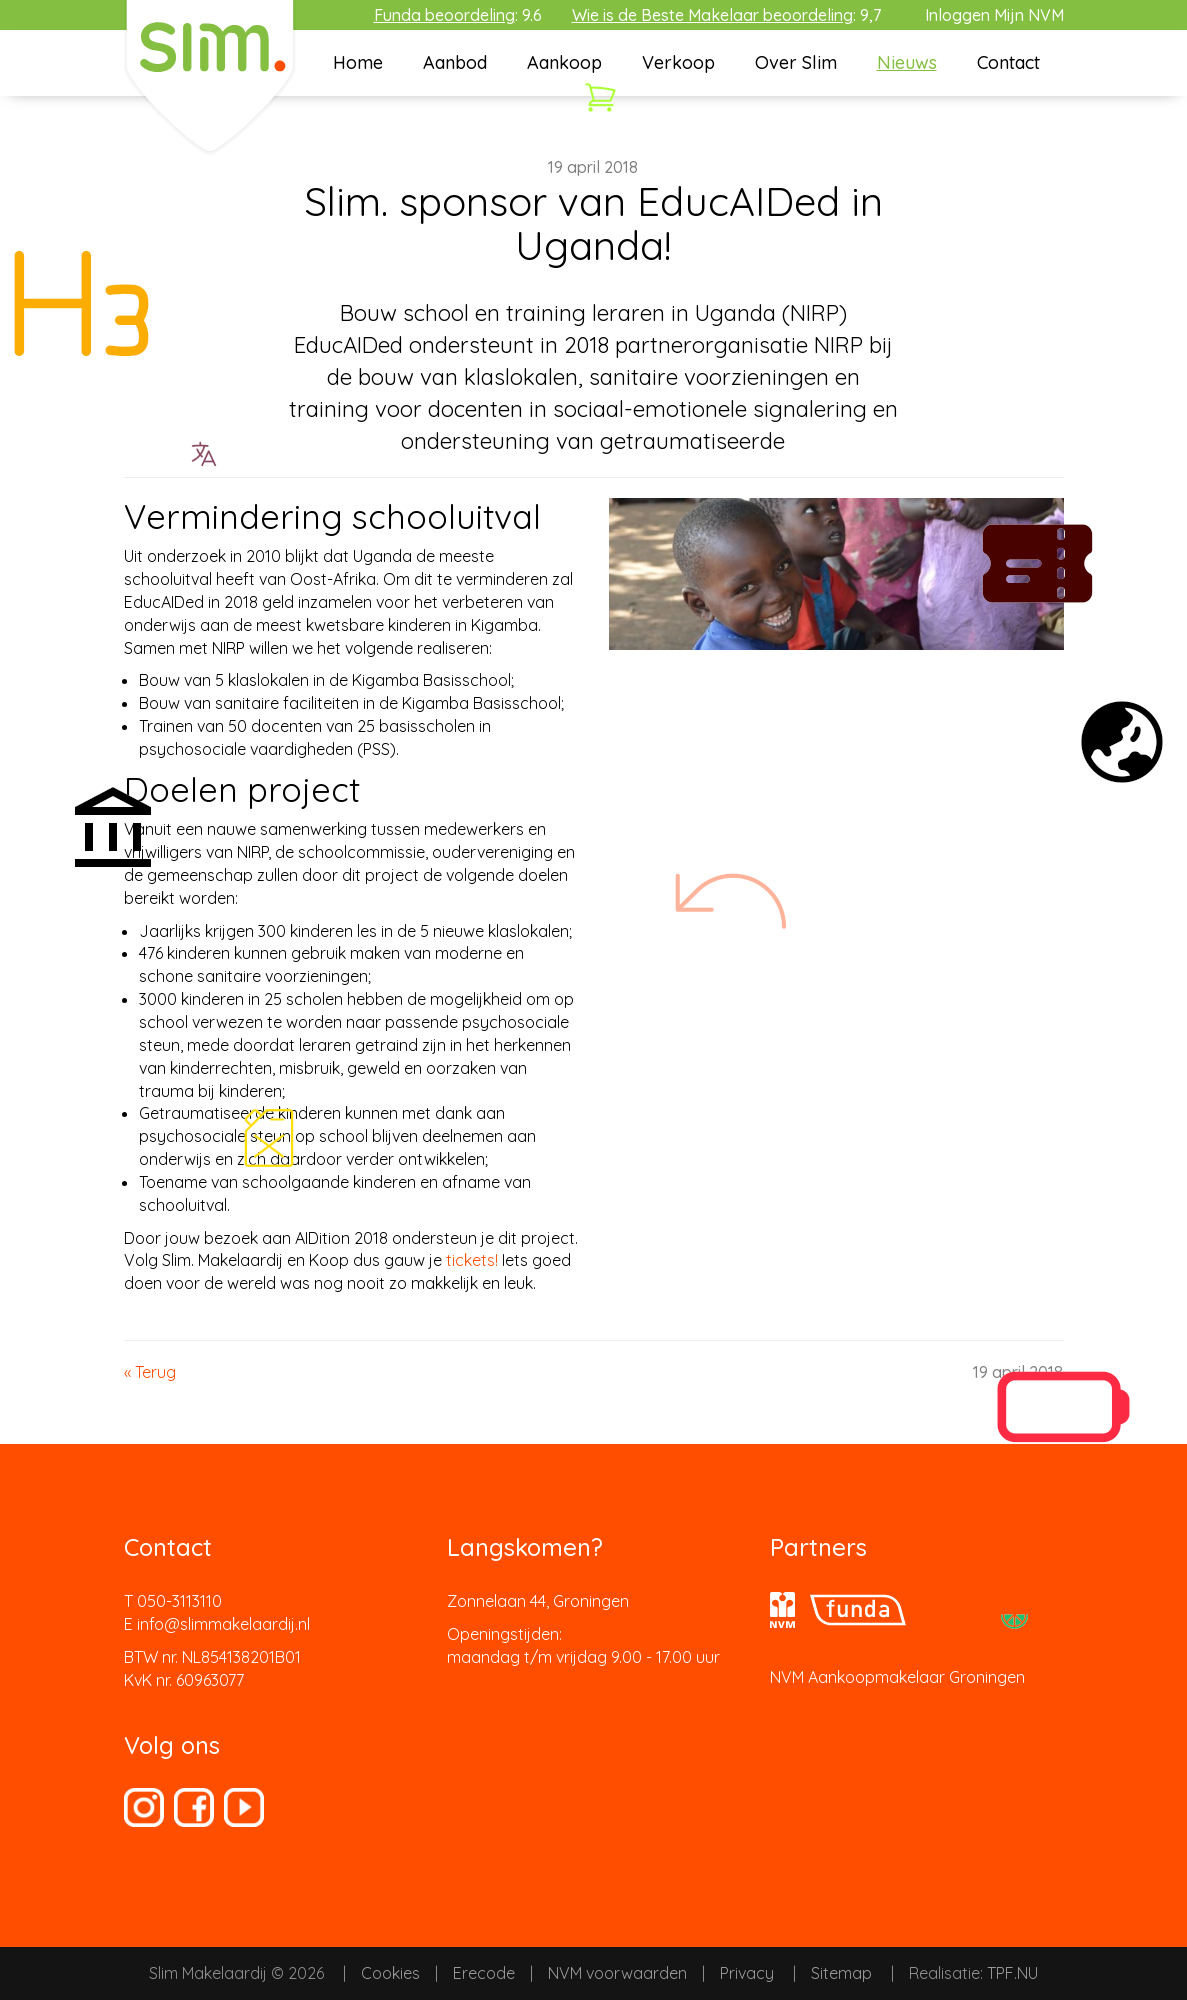  What do you see at coordinates (1037, 563) in the screenshot?
I see `view your tickets or passes` at bounding box center [1037, 563].